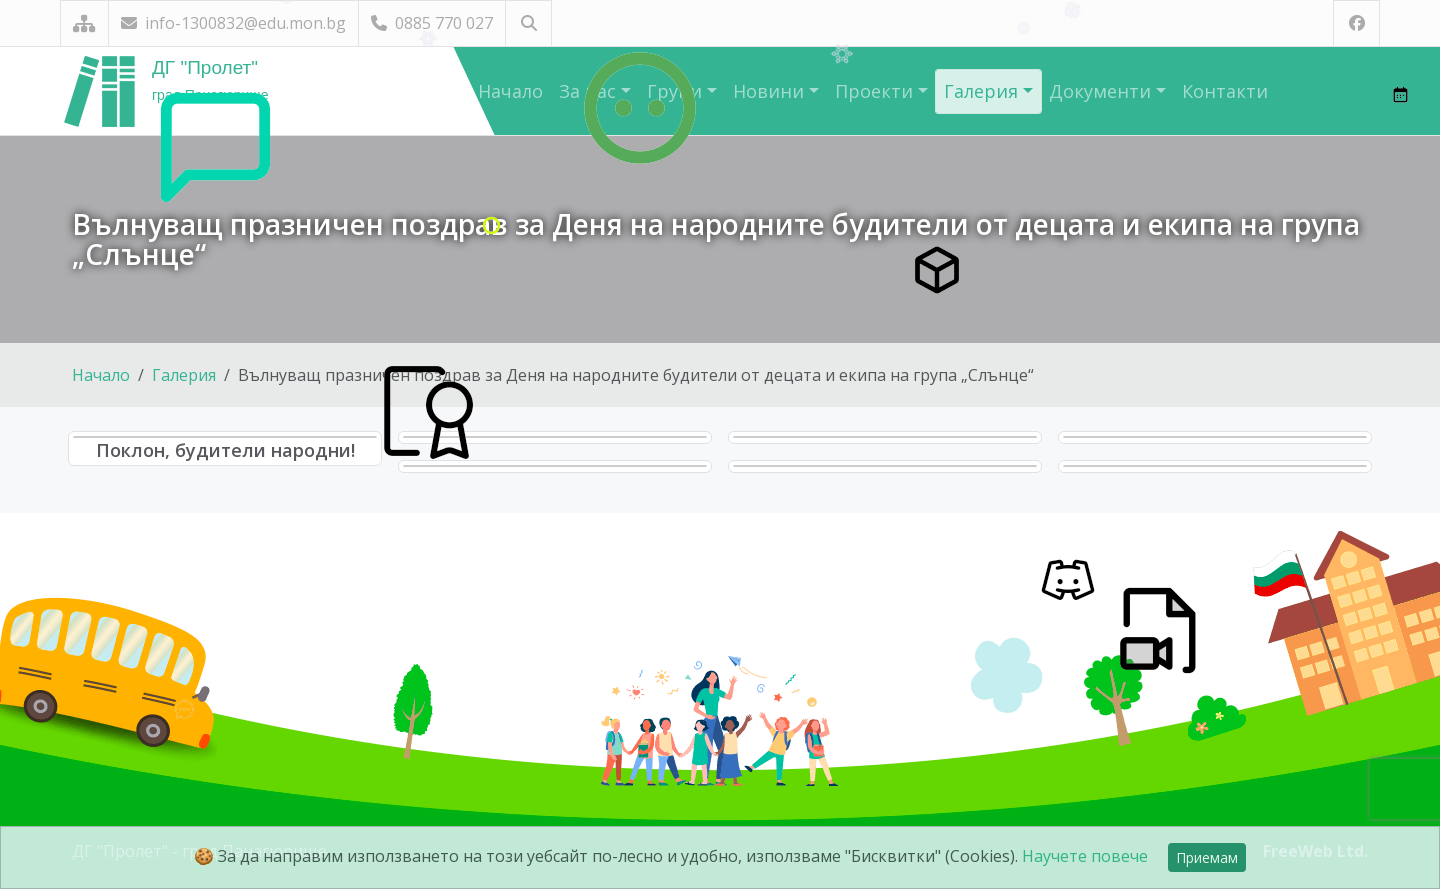 The image size is (1440, 889). I want to click on indicates an unselected or inactive radio button option, so click(491, 225).